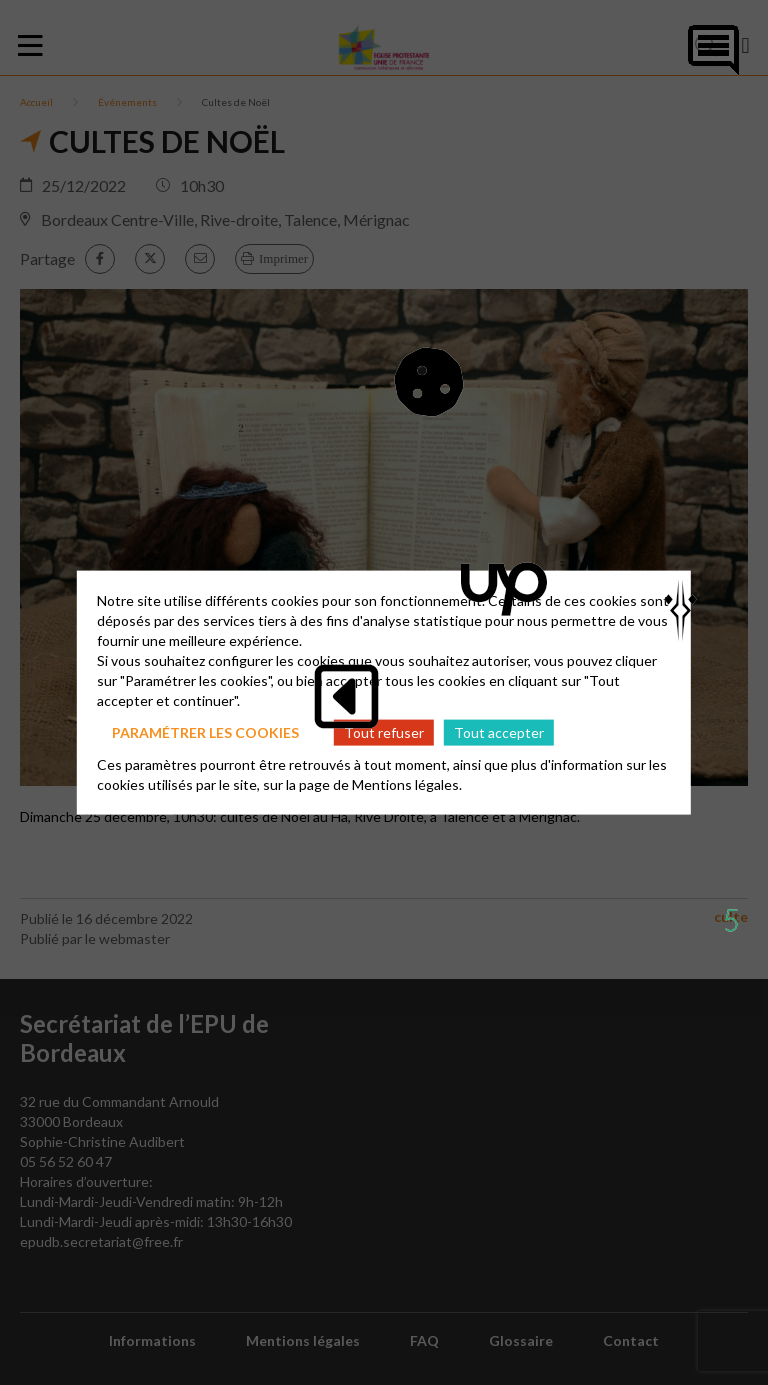 The image size is (768, 1385). What do you see at coordinates (731, 920) in the screenshot?
I see `indicates the number five in a list or sequence` at bounding box center [731, 920].